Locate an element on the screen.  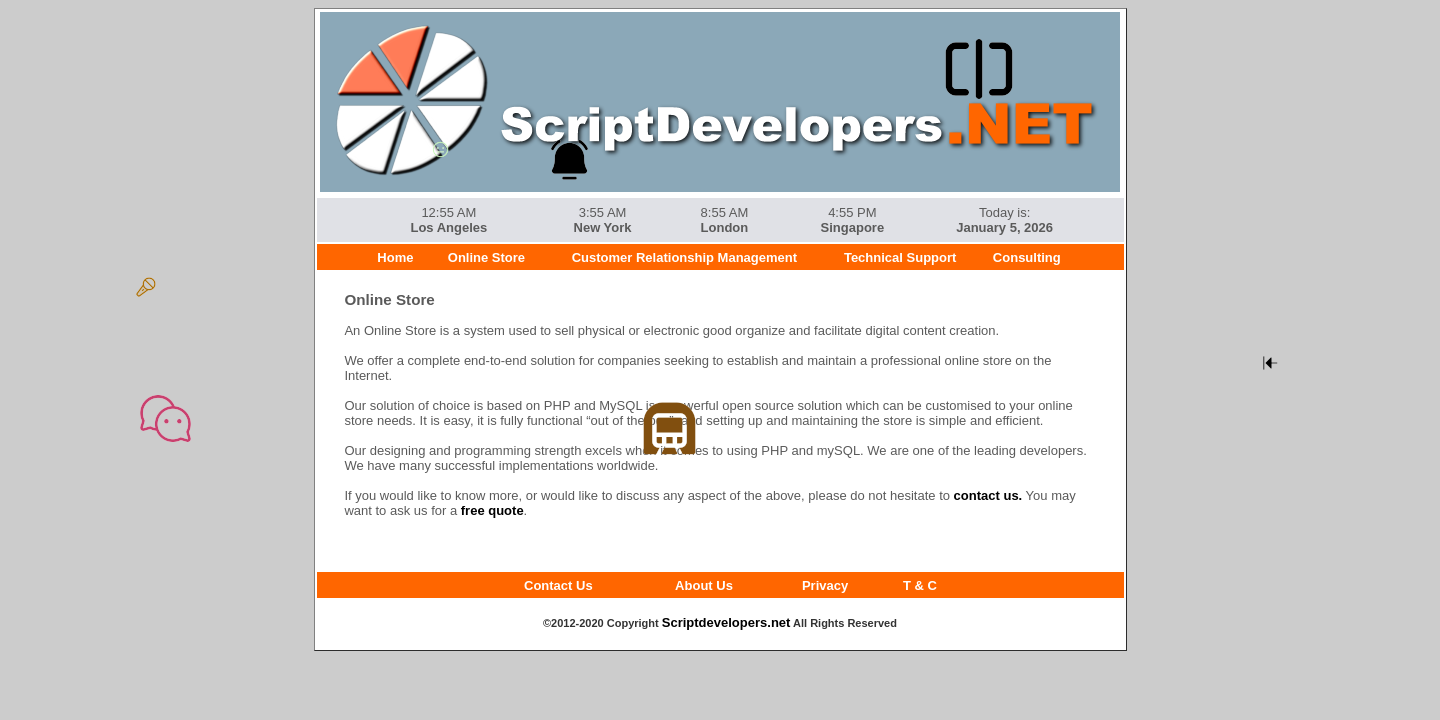
indicates active notifications or alerts is located at coordinates (569, 160).